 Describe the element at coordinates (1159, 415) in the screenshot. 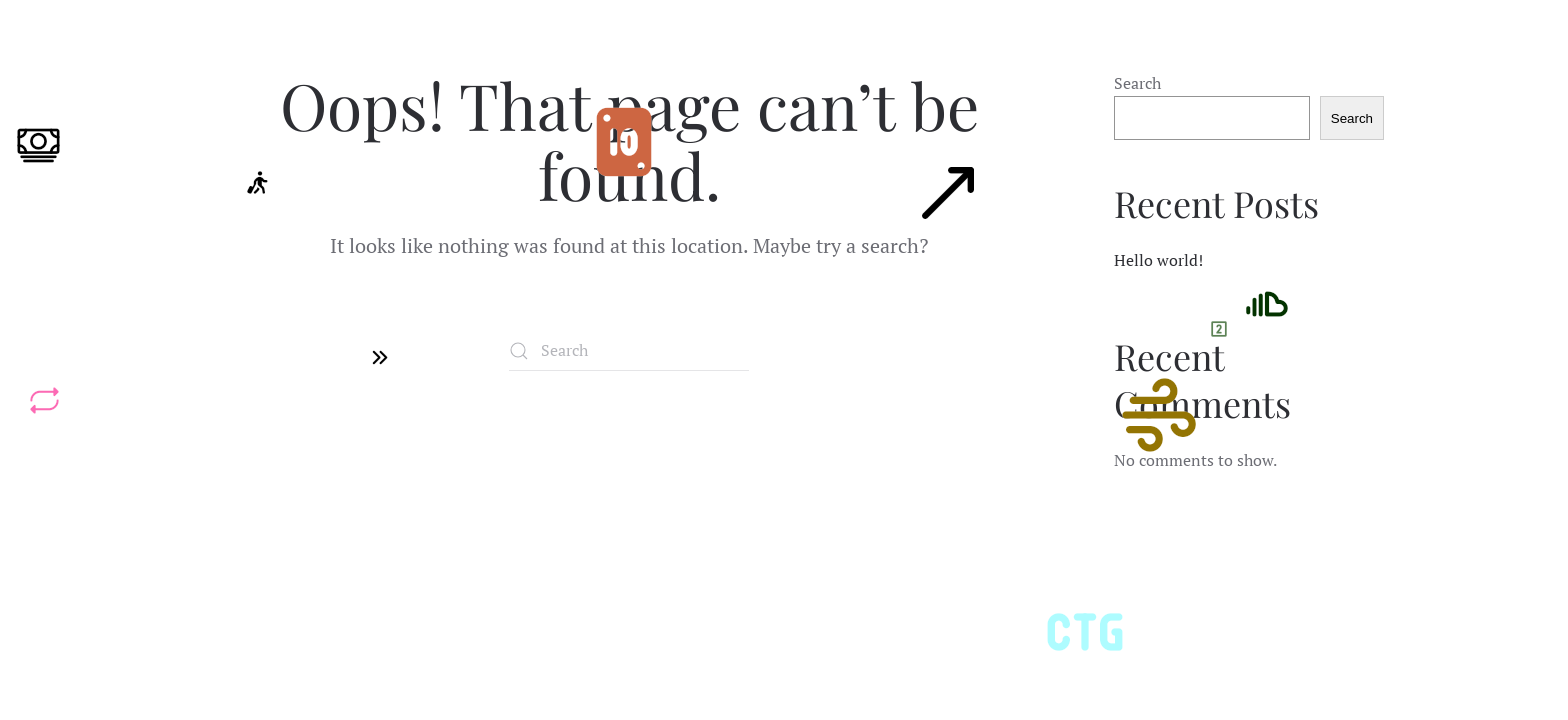

I see `indicates current wind conditions` at that location.